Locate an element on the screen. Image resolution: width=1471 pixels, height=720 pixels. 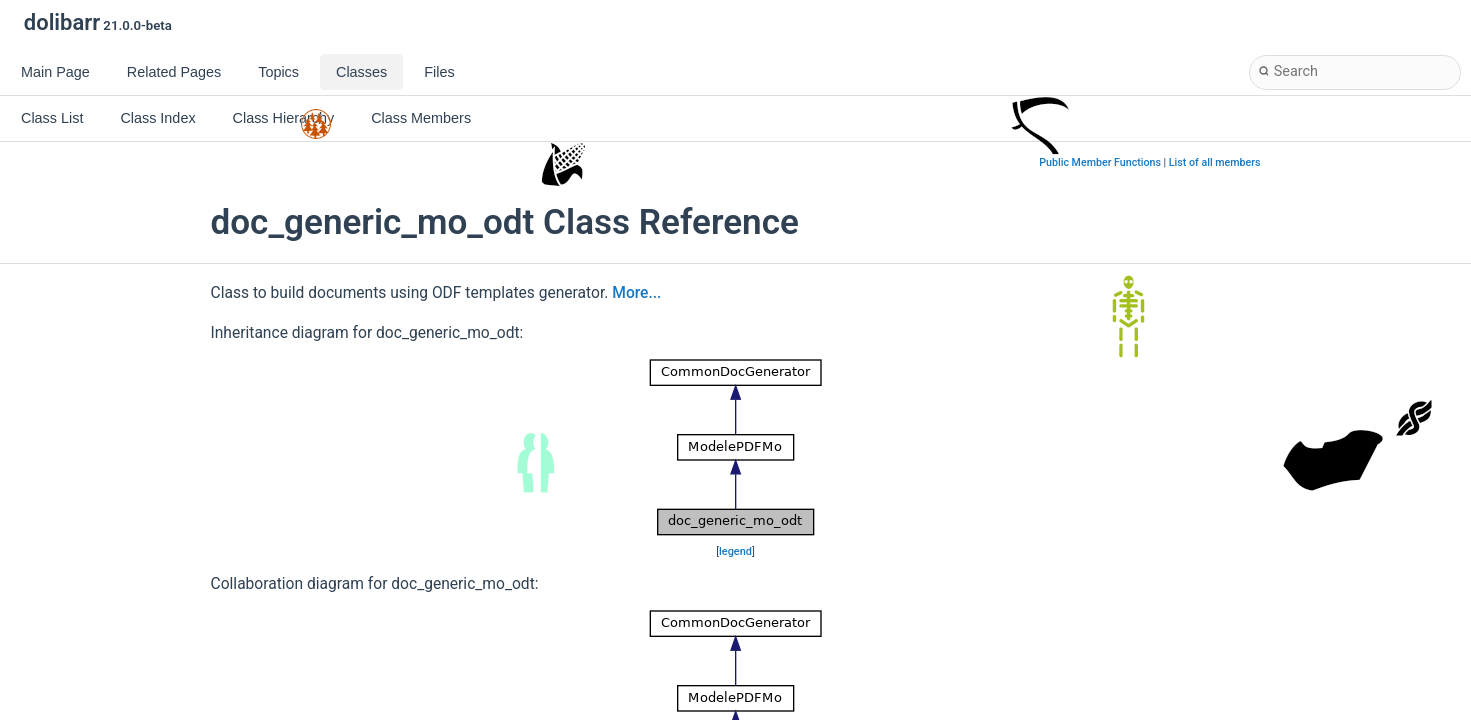
select the scythe weapon or tool is located at coordinates (1040, 125).